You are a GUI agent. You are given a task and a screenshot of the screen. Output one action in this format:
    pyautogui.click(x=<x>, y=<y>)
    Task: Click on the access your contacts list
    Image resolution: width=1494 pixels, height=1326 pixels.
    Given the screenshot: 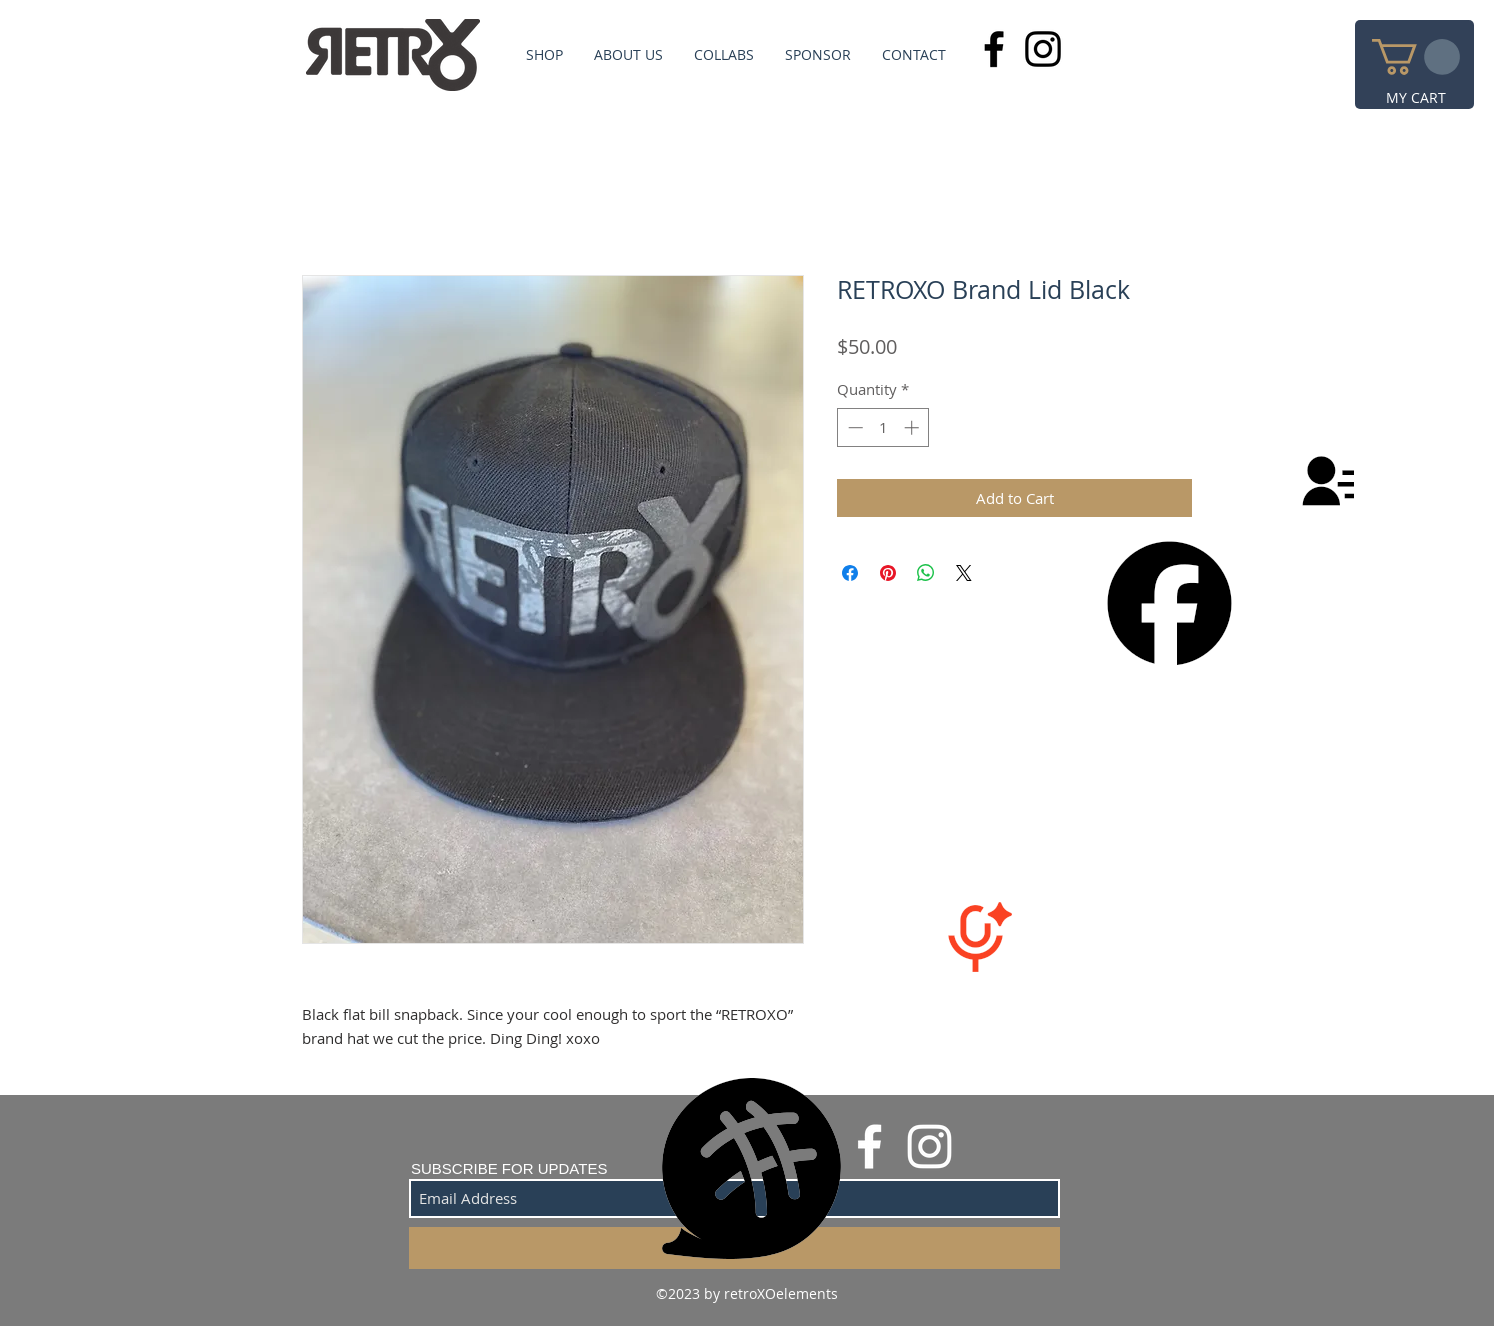 What is the action you would take?
    pyautogui.click(x=1326, y=482)
    